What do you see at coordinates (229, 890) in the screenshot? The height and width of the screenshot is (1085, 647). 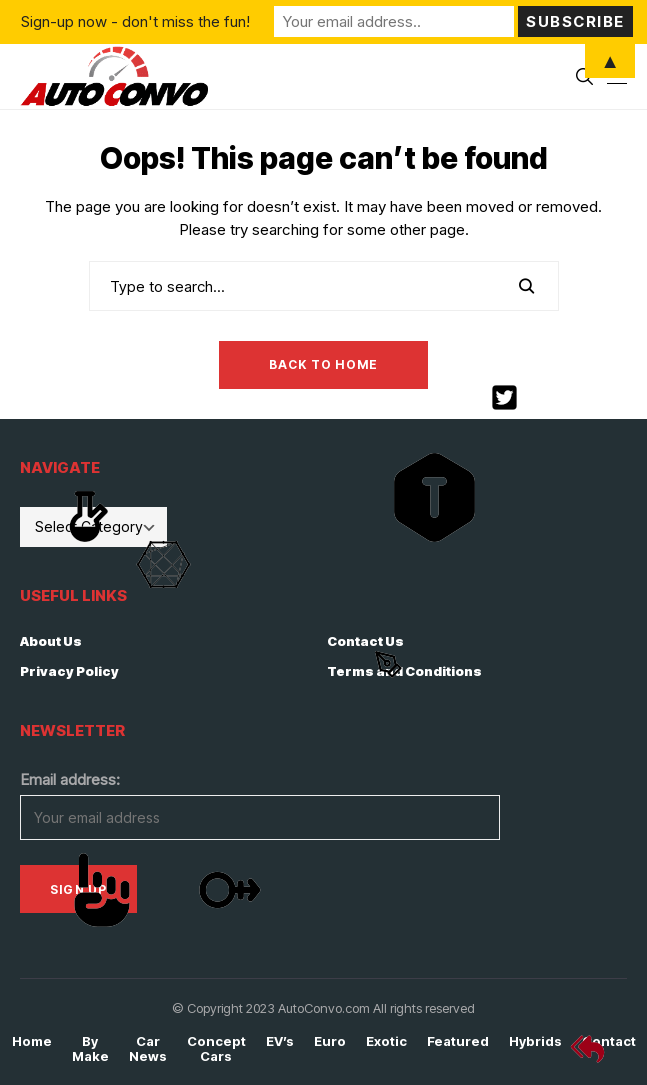 I see `indicates horizontal male gender symbol or masculine orientation` at bounding box center [229, 890].